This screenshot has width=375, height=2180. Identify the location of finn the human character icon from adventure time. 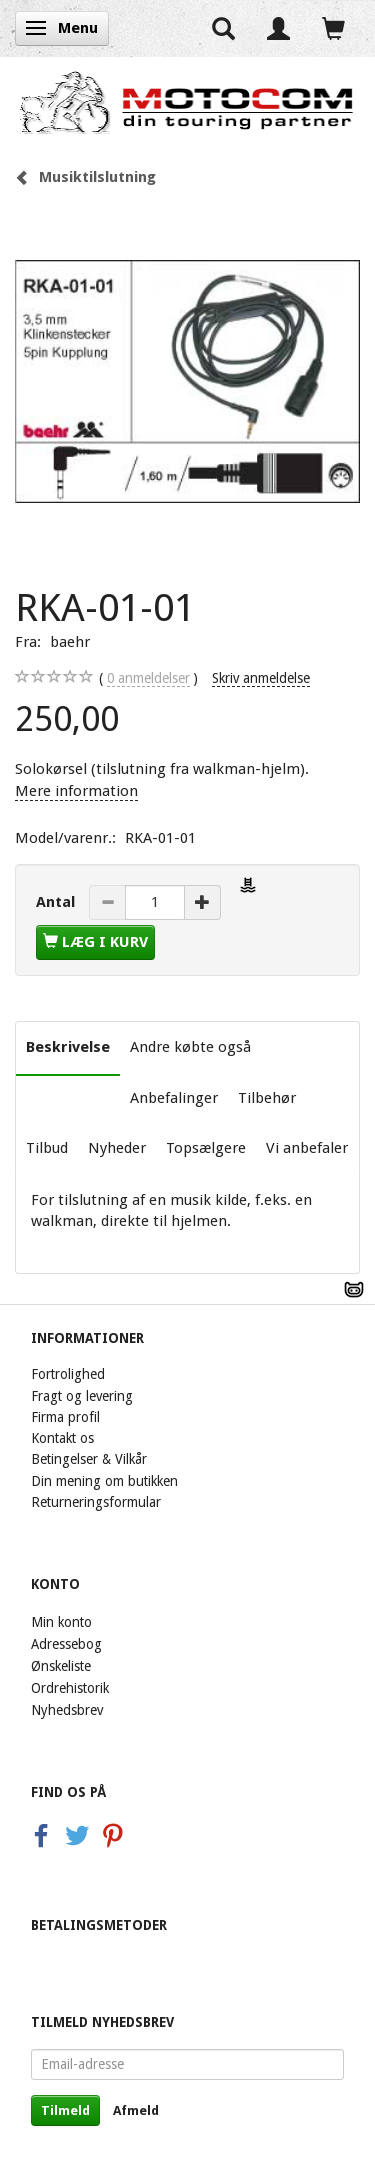
(354, 1289).